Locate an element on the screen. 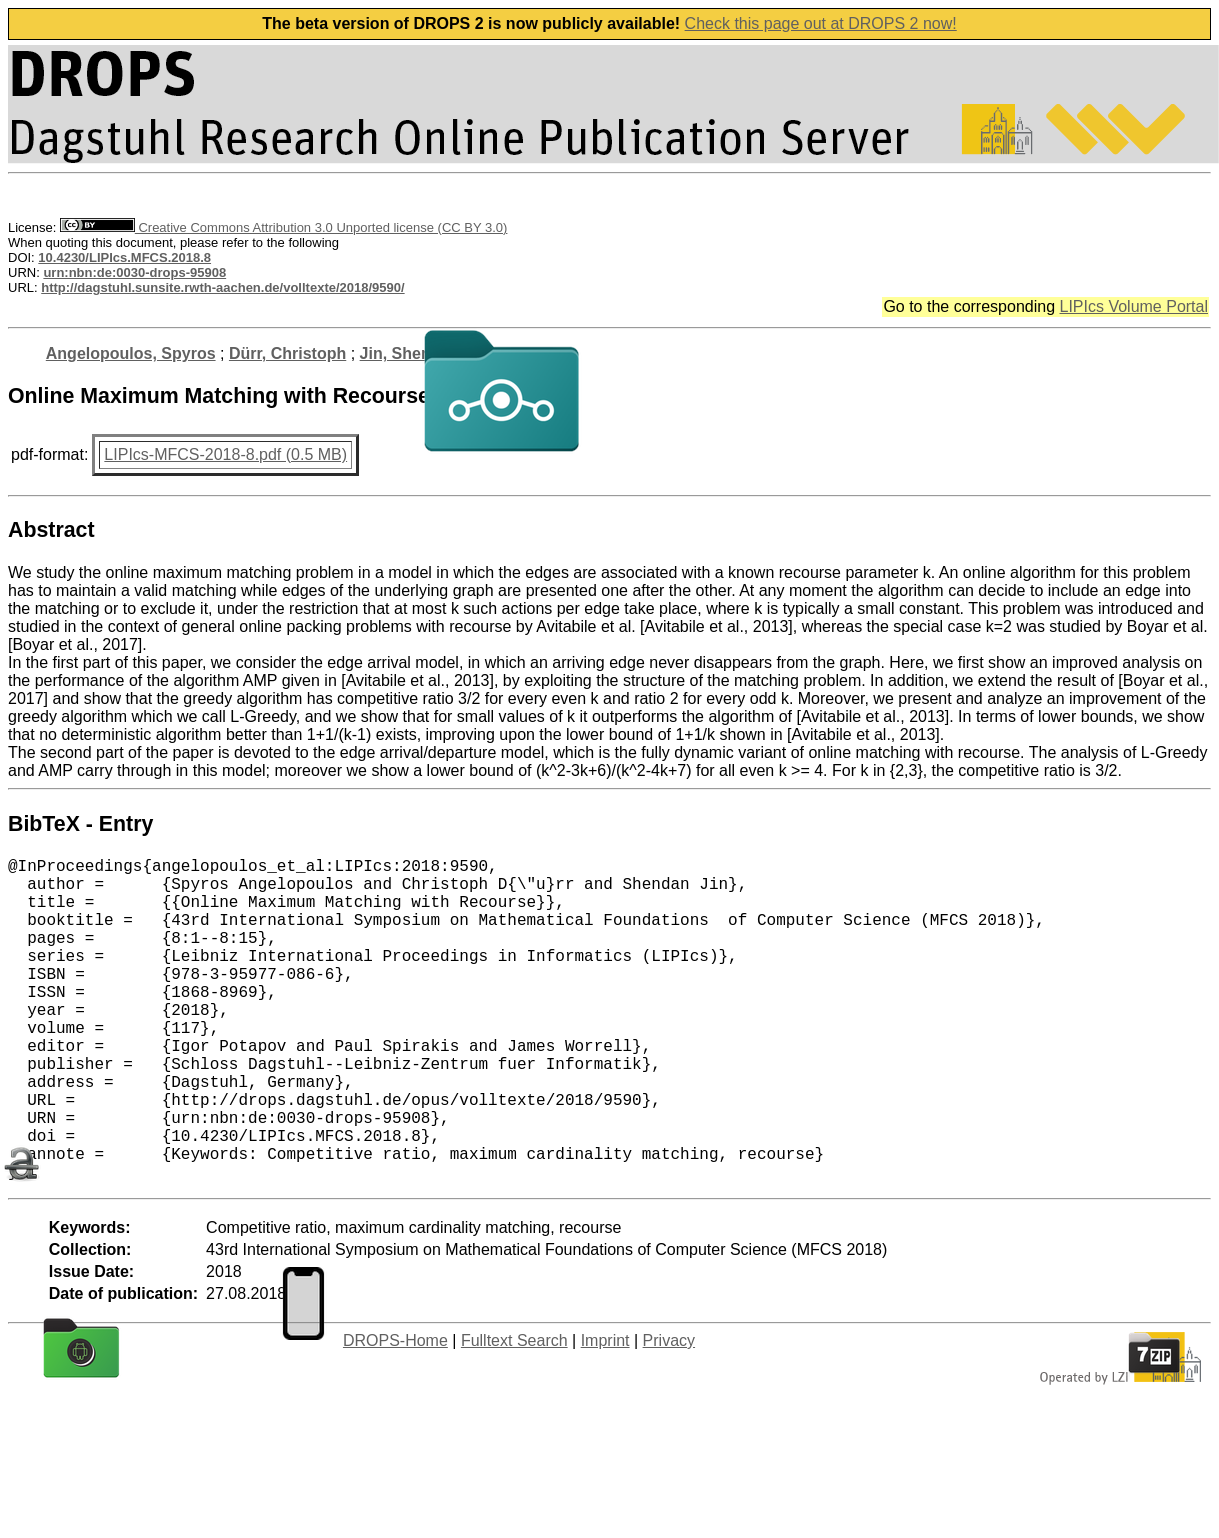 The height and width of the screenshot is (1538, 1219). open folder containing 7-zip compressed files is located at coordinates (1154, 1354).